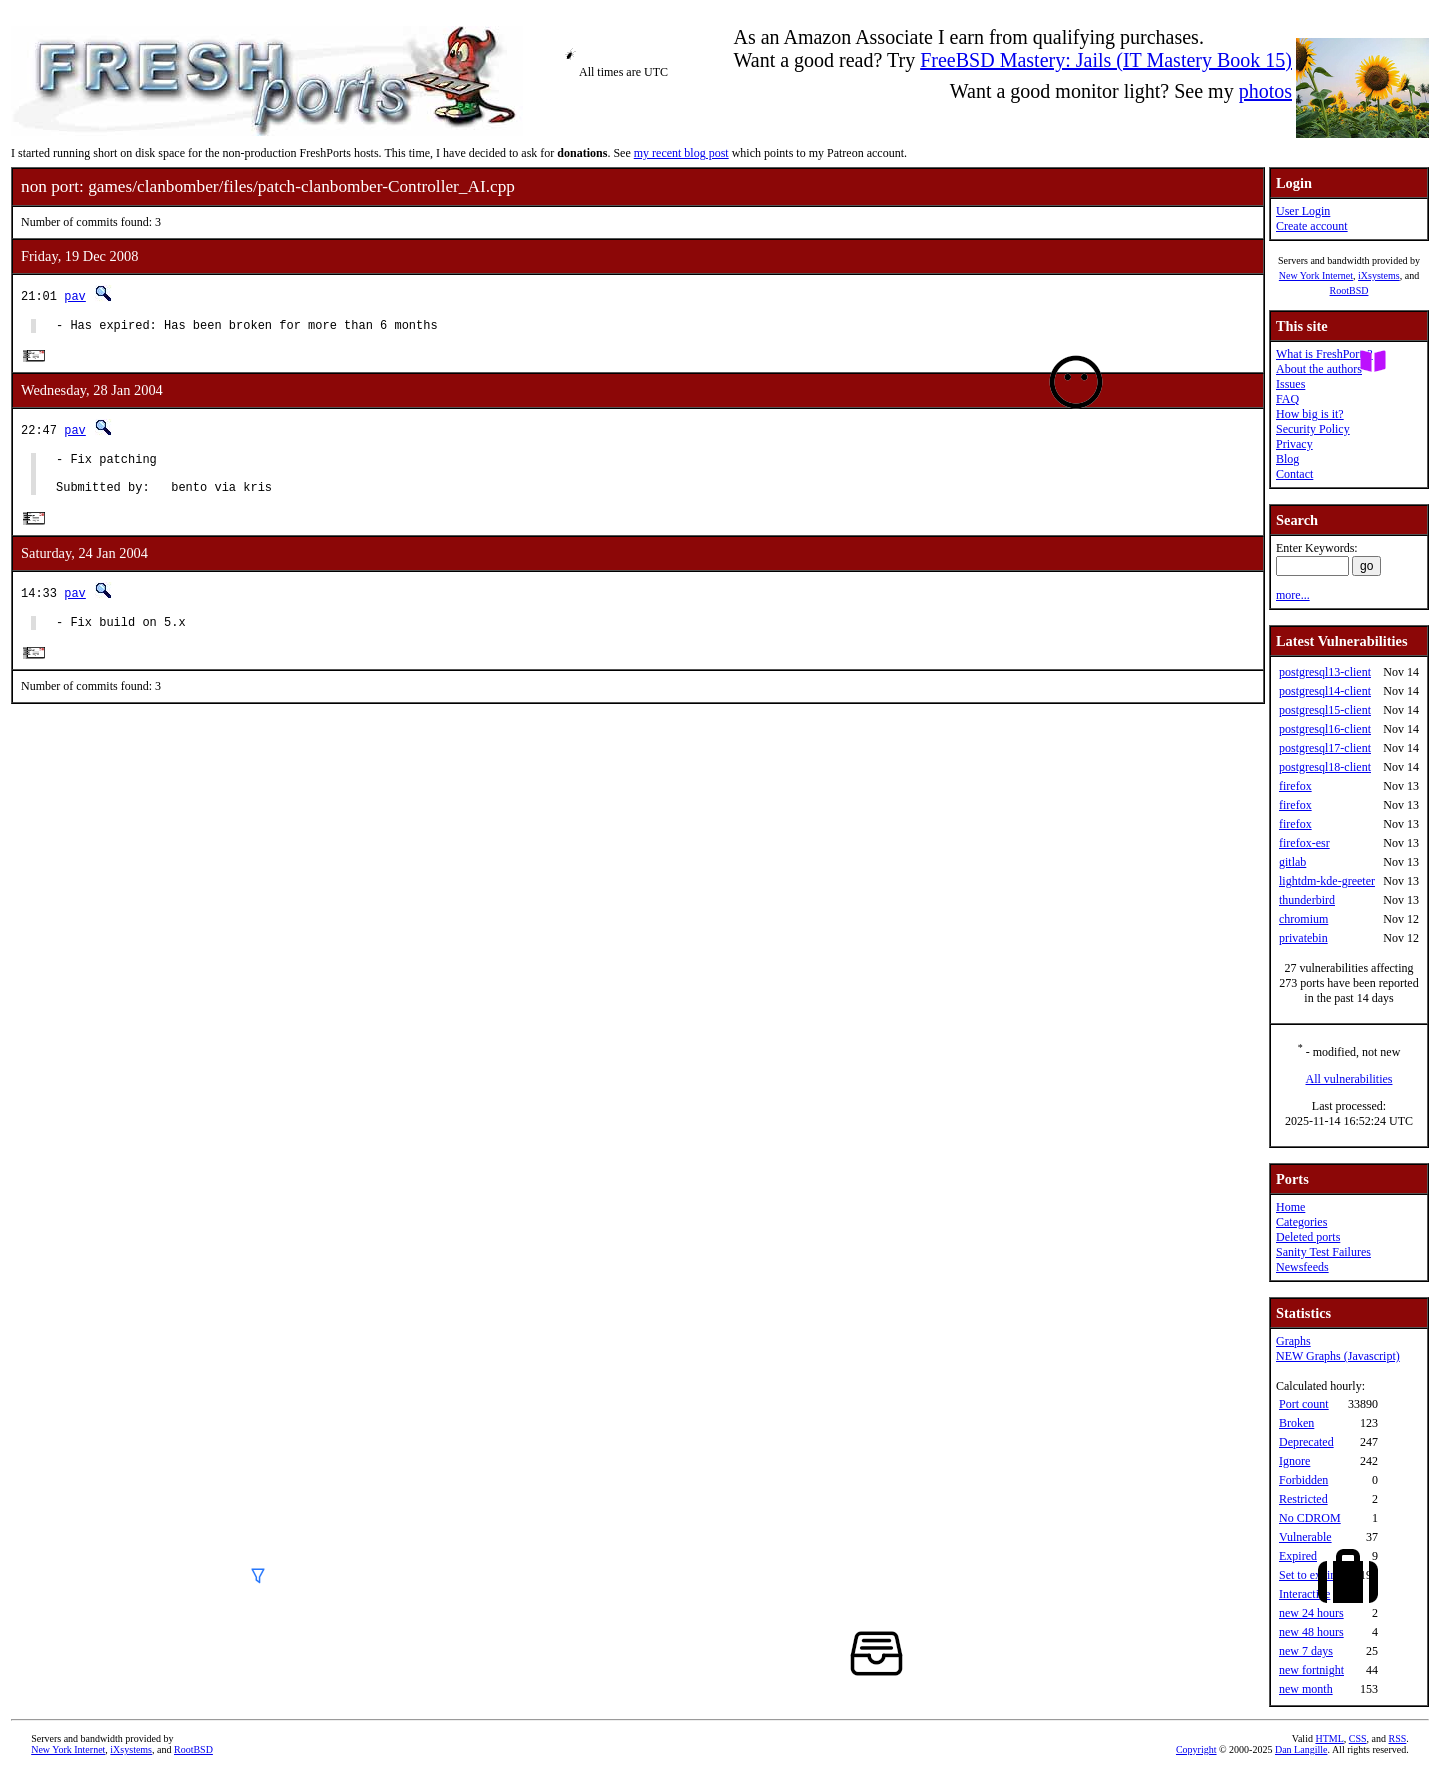 The width and height of the screenshot is (1440, 1772). What do you see at coordinates (258, 1575) in the screenshot?
I see `filter or sort content` at bounding box center [258, 1575].